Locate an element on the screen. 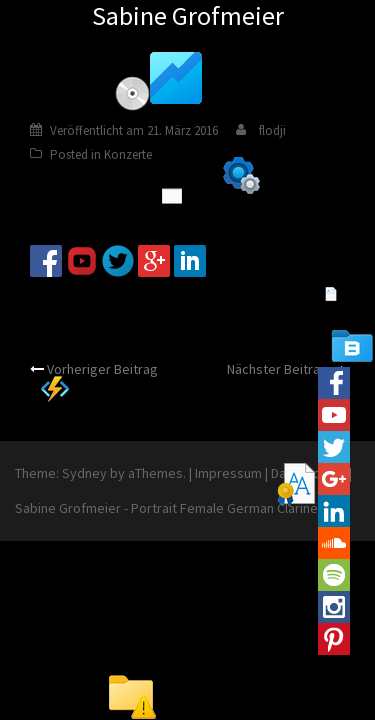  open azure functions app is located at coordinates (55, 389).